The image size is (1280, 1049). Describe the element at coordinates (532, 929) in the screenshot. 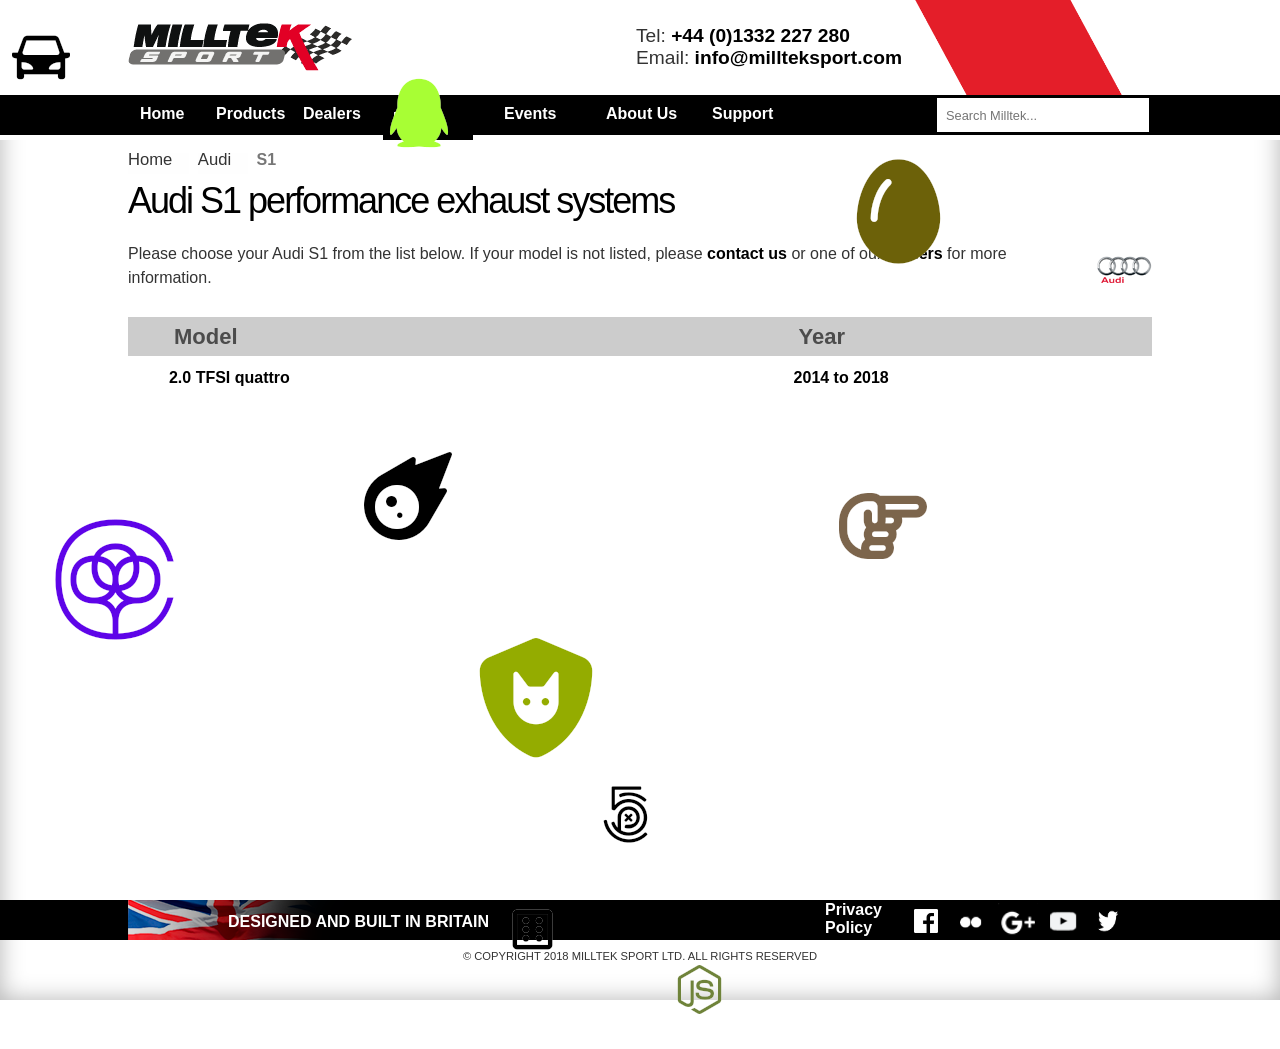

I see `indicates a dice roll result of six` at that location.